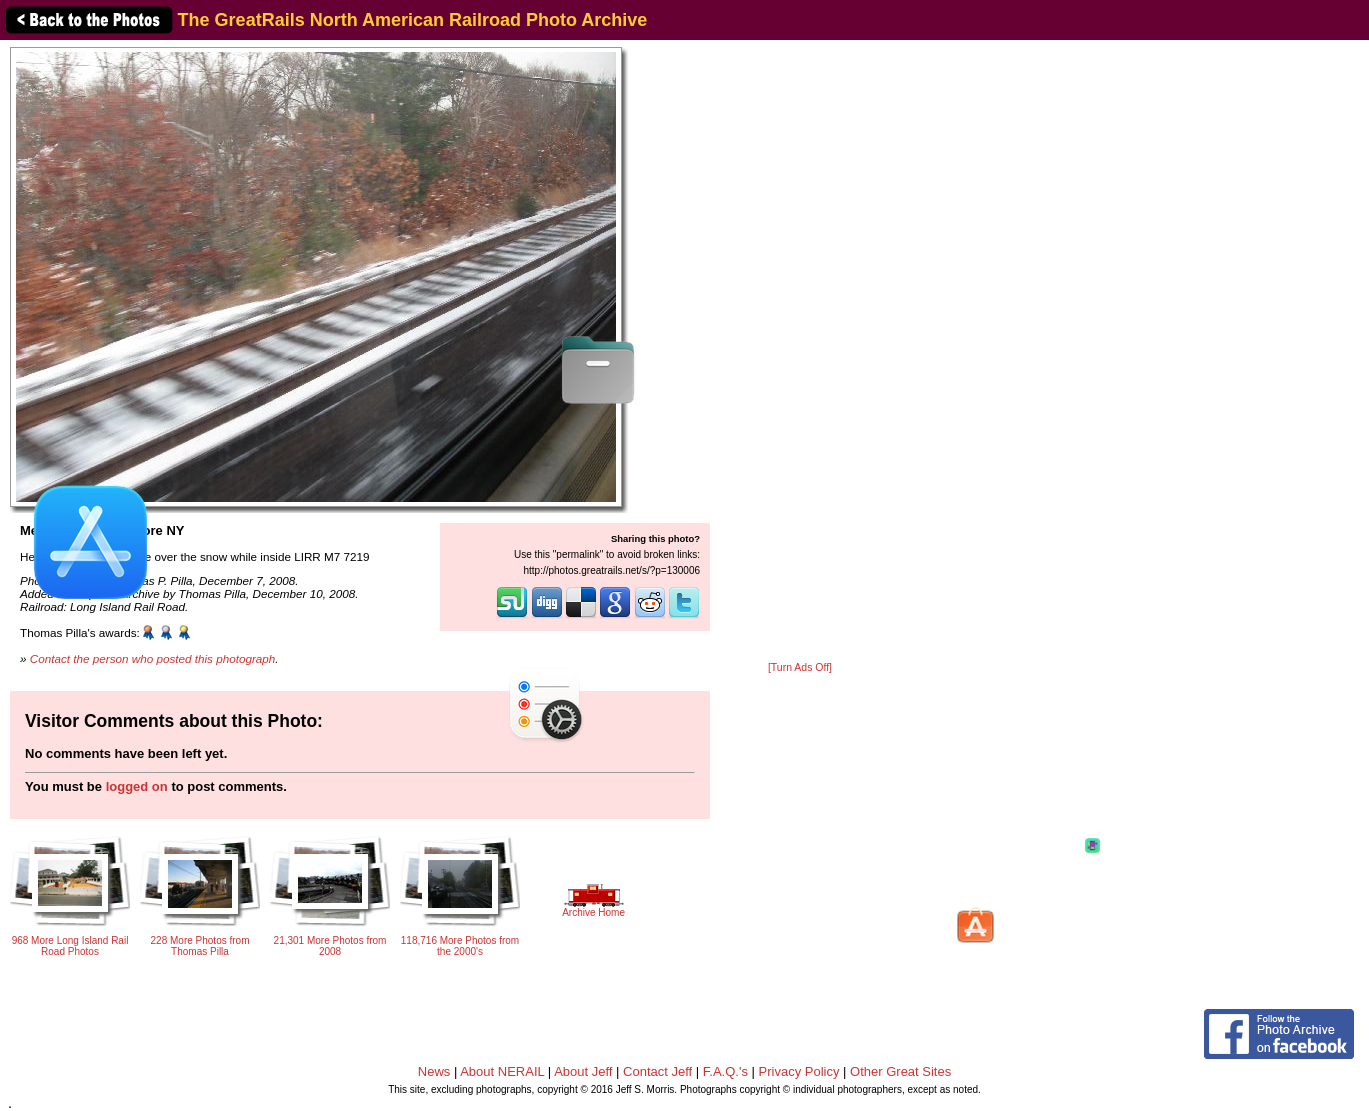 This screenshot has height=1111, width=1369. Describe the element at coordinates (1092, 845) in the screenshot. I see `launch guiscrcpy android screen mirroring app` at that location.